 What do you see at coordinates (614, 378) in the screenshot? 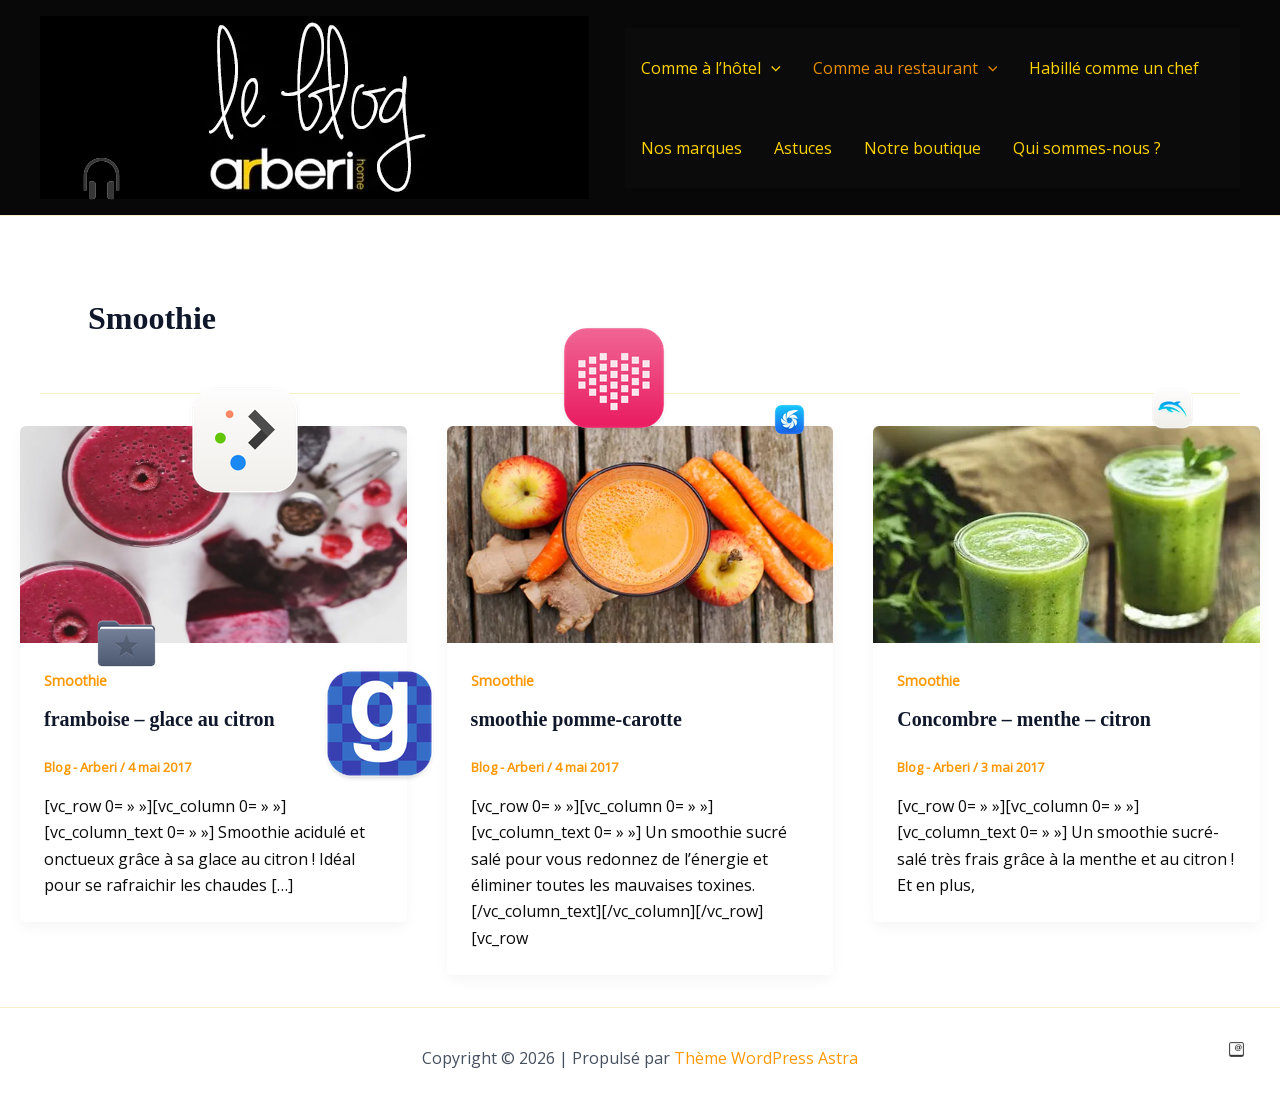
I see `open vvave music player app` at bounding box center [614, 378].